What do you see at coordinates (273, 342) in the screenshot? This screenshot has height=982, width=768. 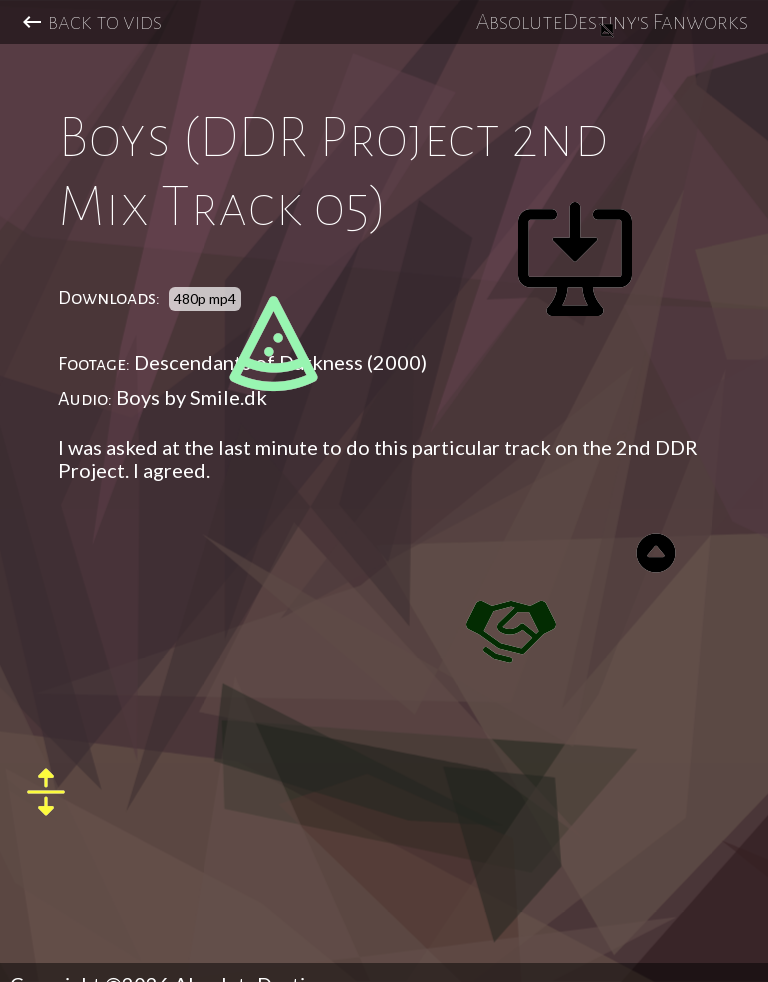 I see `browse food delivery options` at bounding box center [273, 342].